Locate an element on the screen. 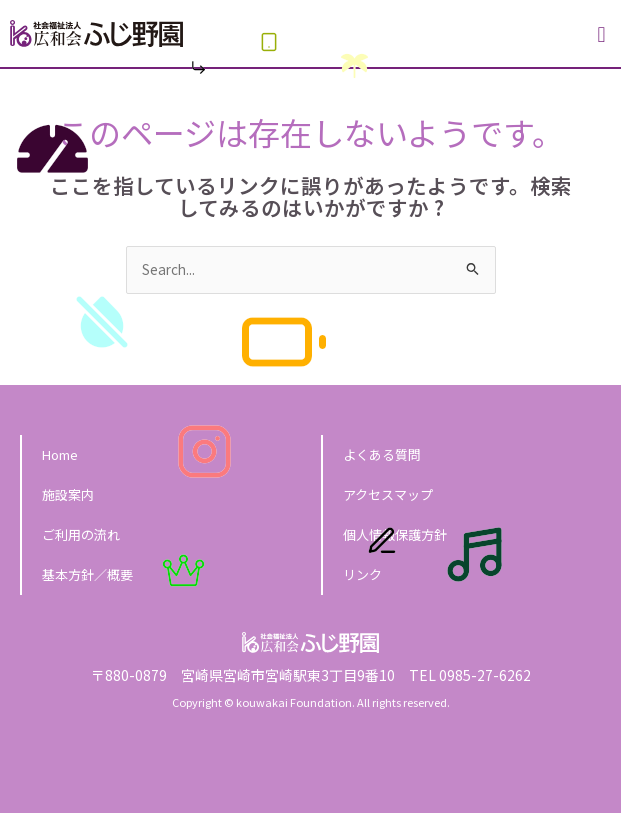 The width and height of the screenshot is (621, 813). switch to tablet view or layout is located at coordinates (269, 42).